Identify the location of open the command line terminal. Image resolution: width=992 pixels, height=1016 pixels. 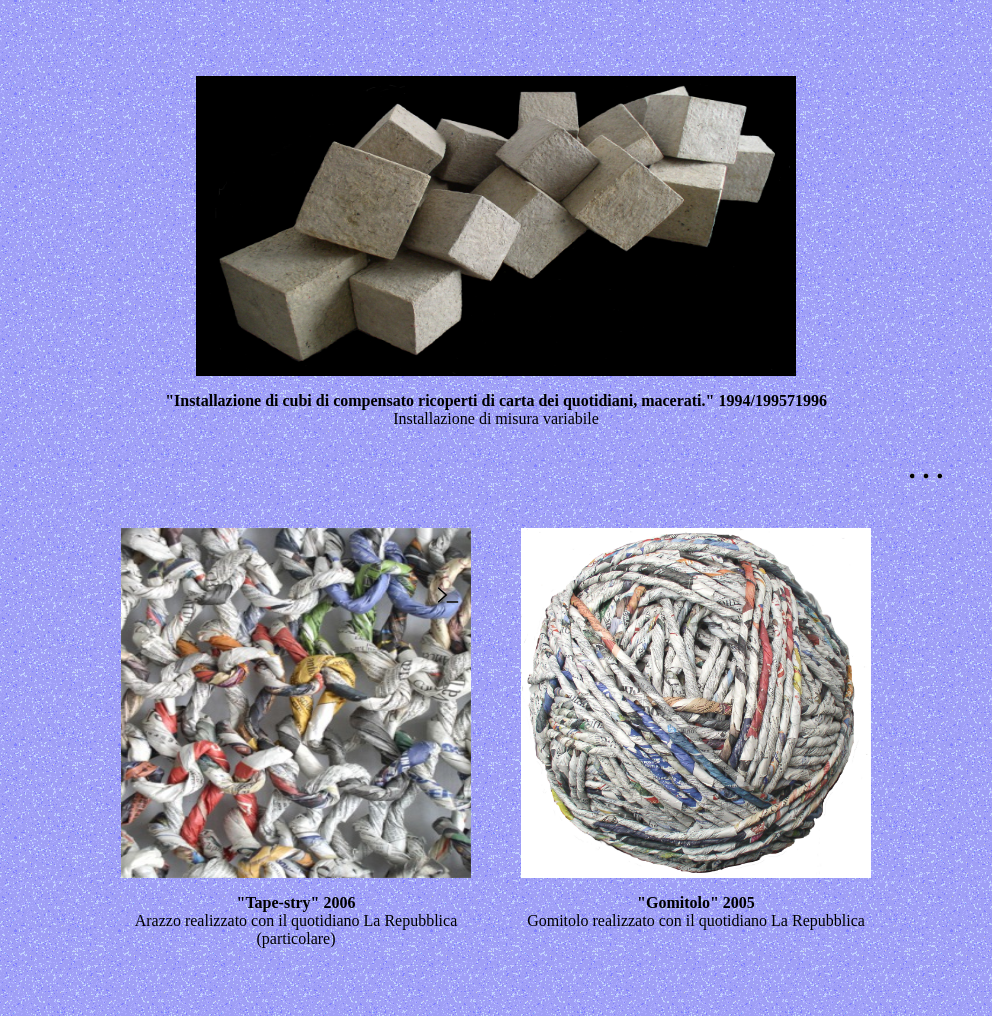
(448, 595).